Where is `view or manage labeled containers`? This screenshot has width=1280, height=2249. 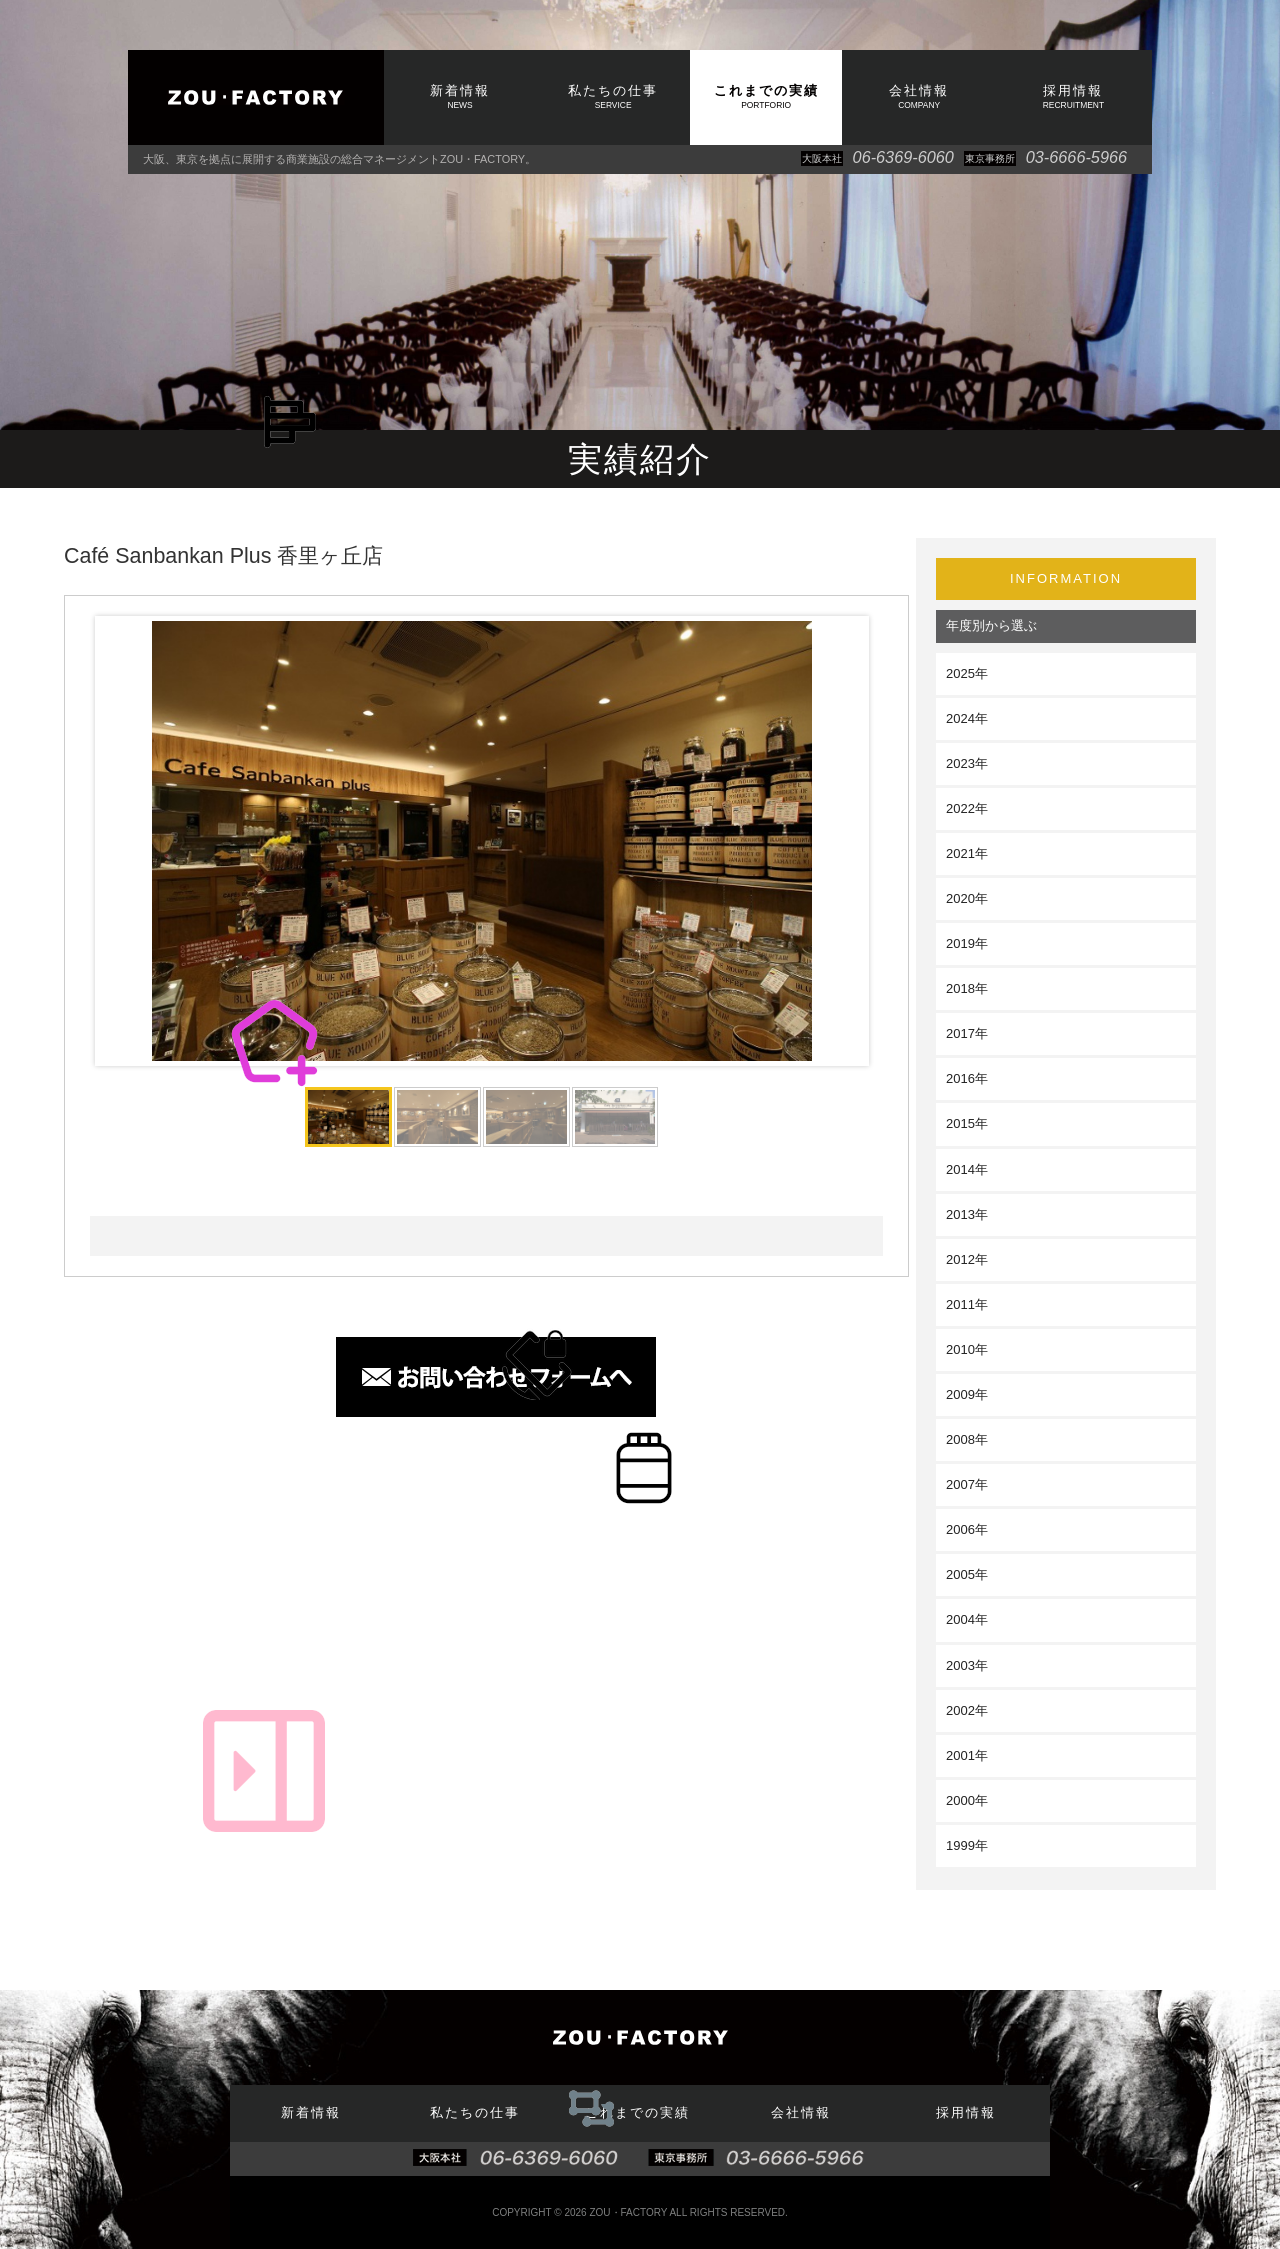
view or manage labeled containers is located at coordinates (644, 1468).